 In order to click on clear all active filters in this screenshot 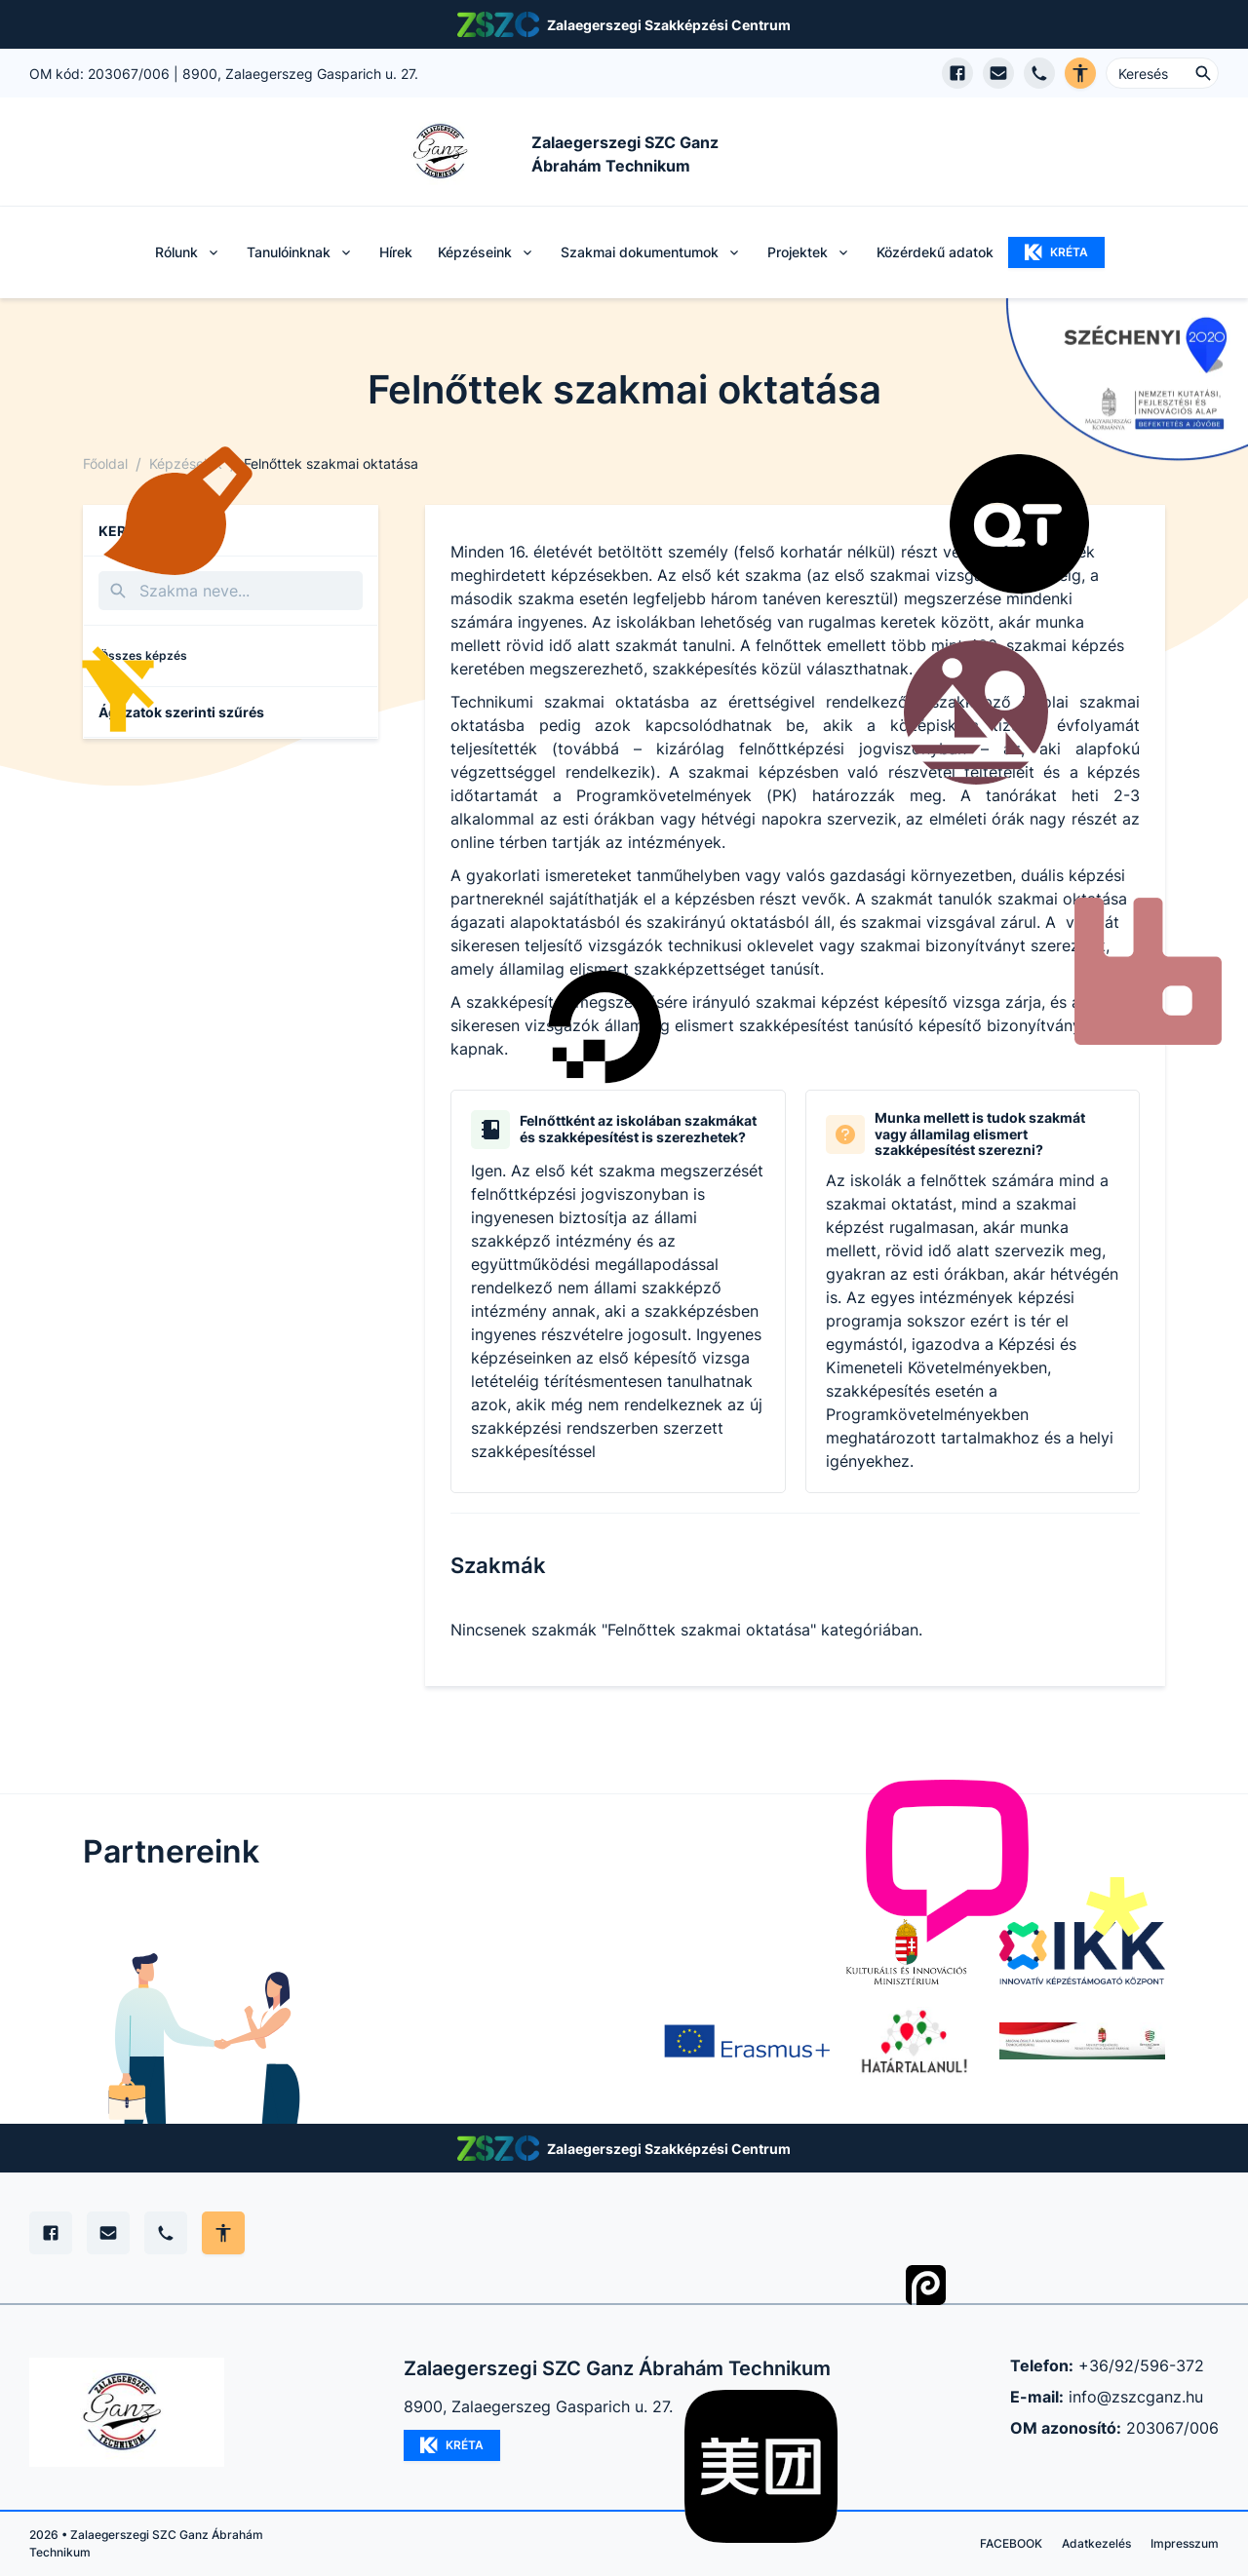, I will do `click(118, 692)`.